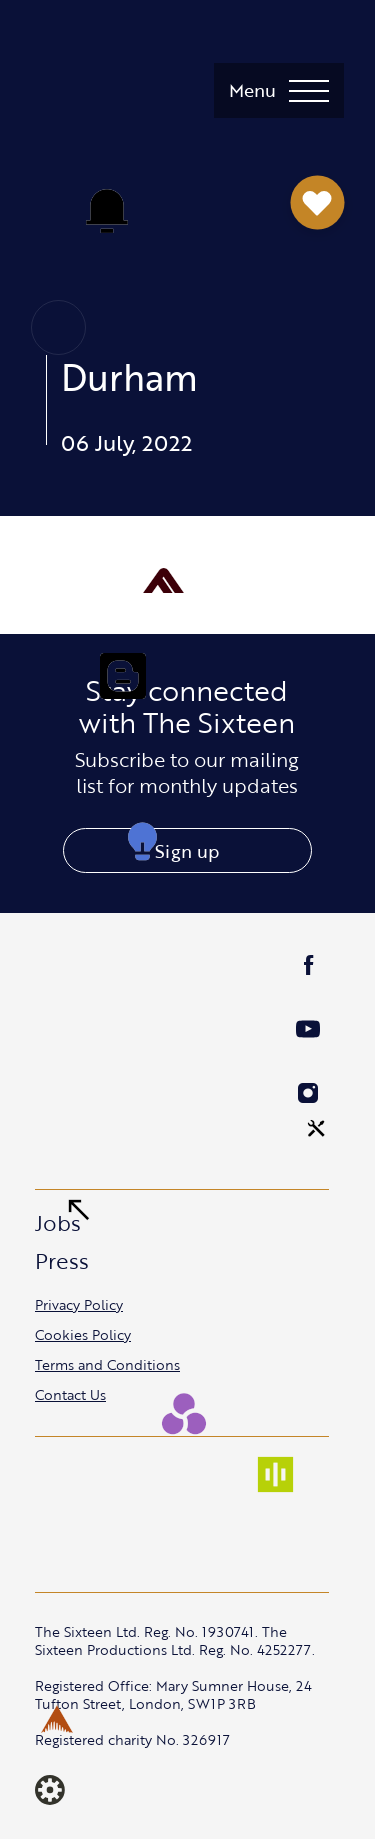 The image size is (375, 1839). What do you see at coordinates (142, 840) in the screenshot?
I see `access tips or helpful suggestions` at bounding box center [142, 840].